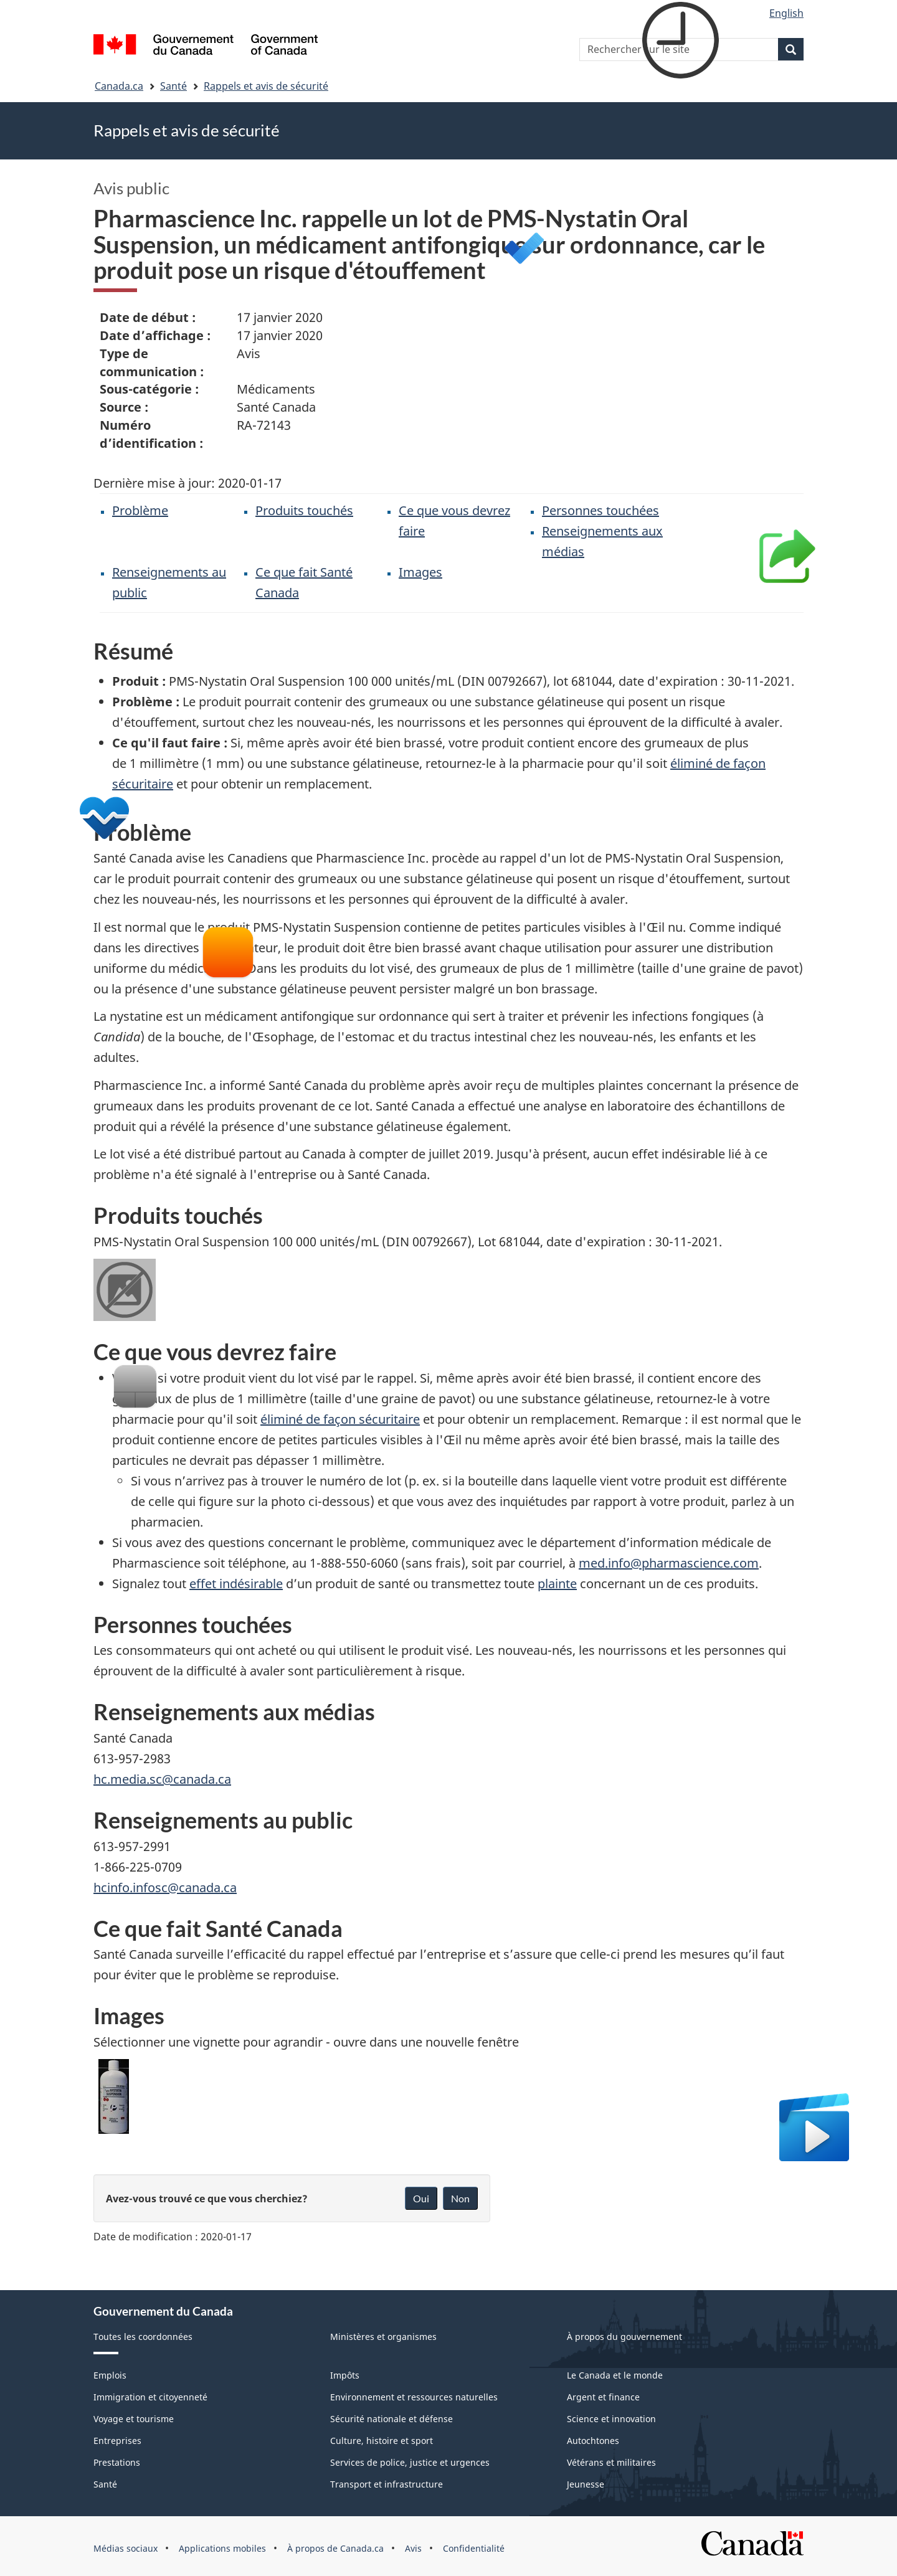  Describe the element at coordinates (680, 40) in the screenshot. I see `view recently used emojis` at that location.